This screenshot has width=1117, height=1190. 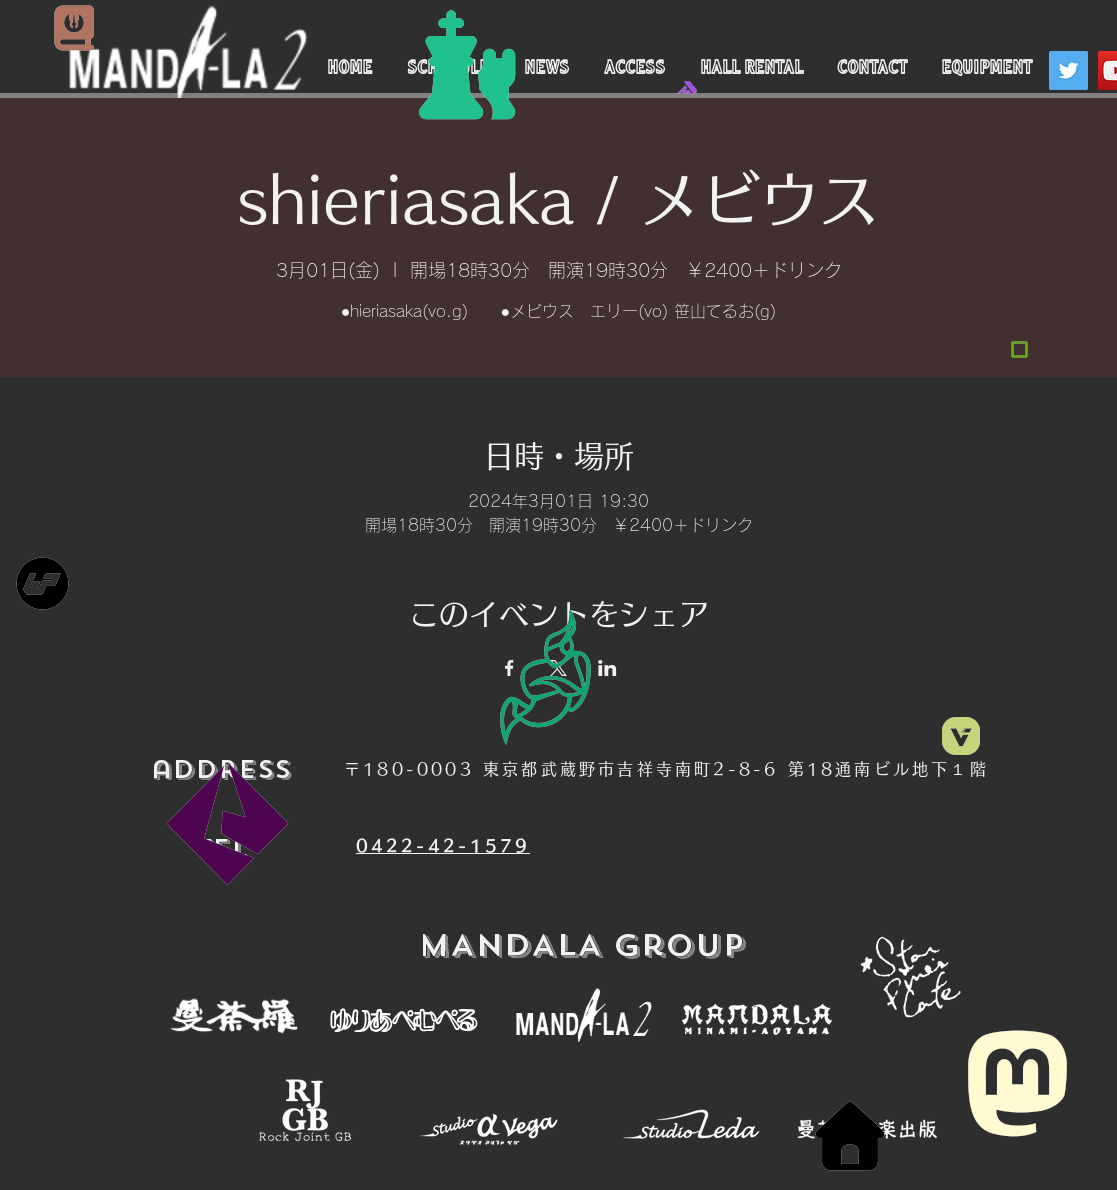 What do you see at coordinates (850, 1136) in the screenshot?
I see `navigate to home screen` at bounding box center [850, 1136].